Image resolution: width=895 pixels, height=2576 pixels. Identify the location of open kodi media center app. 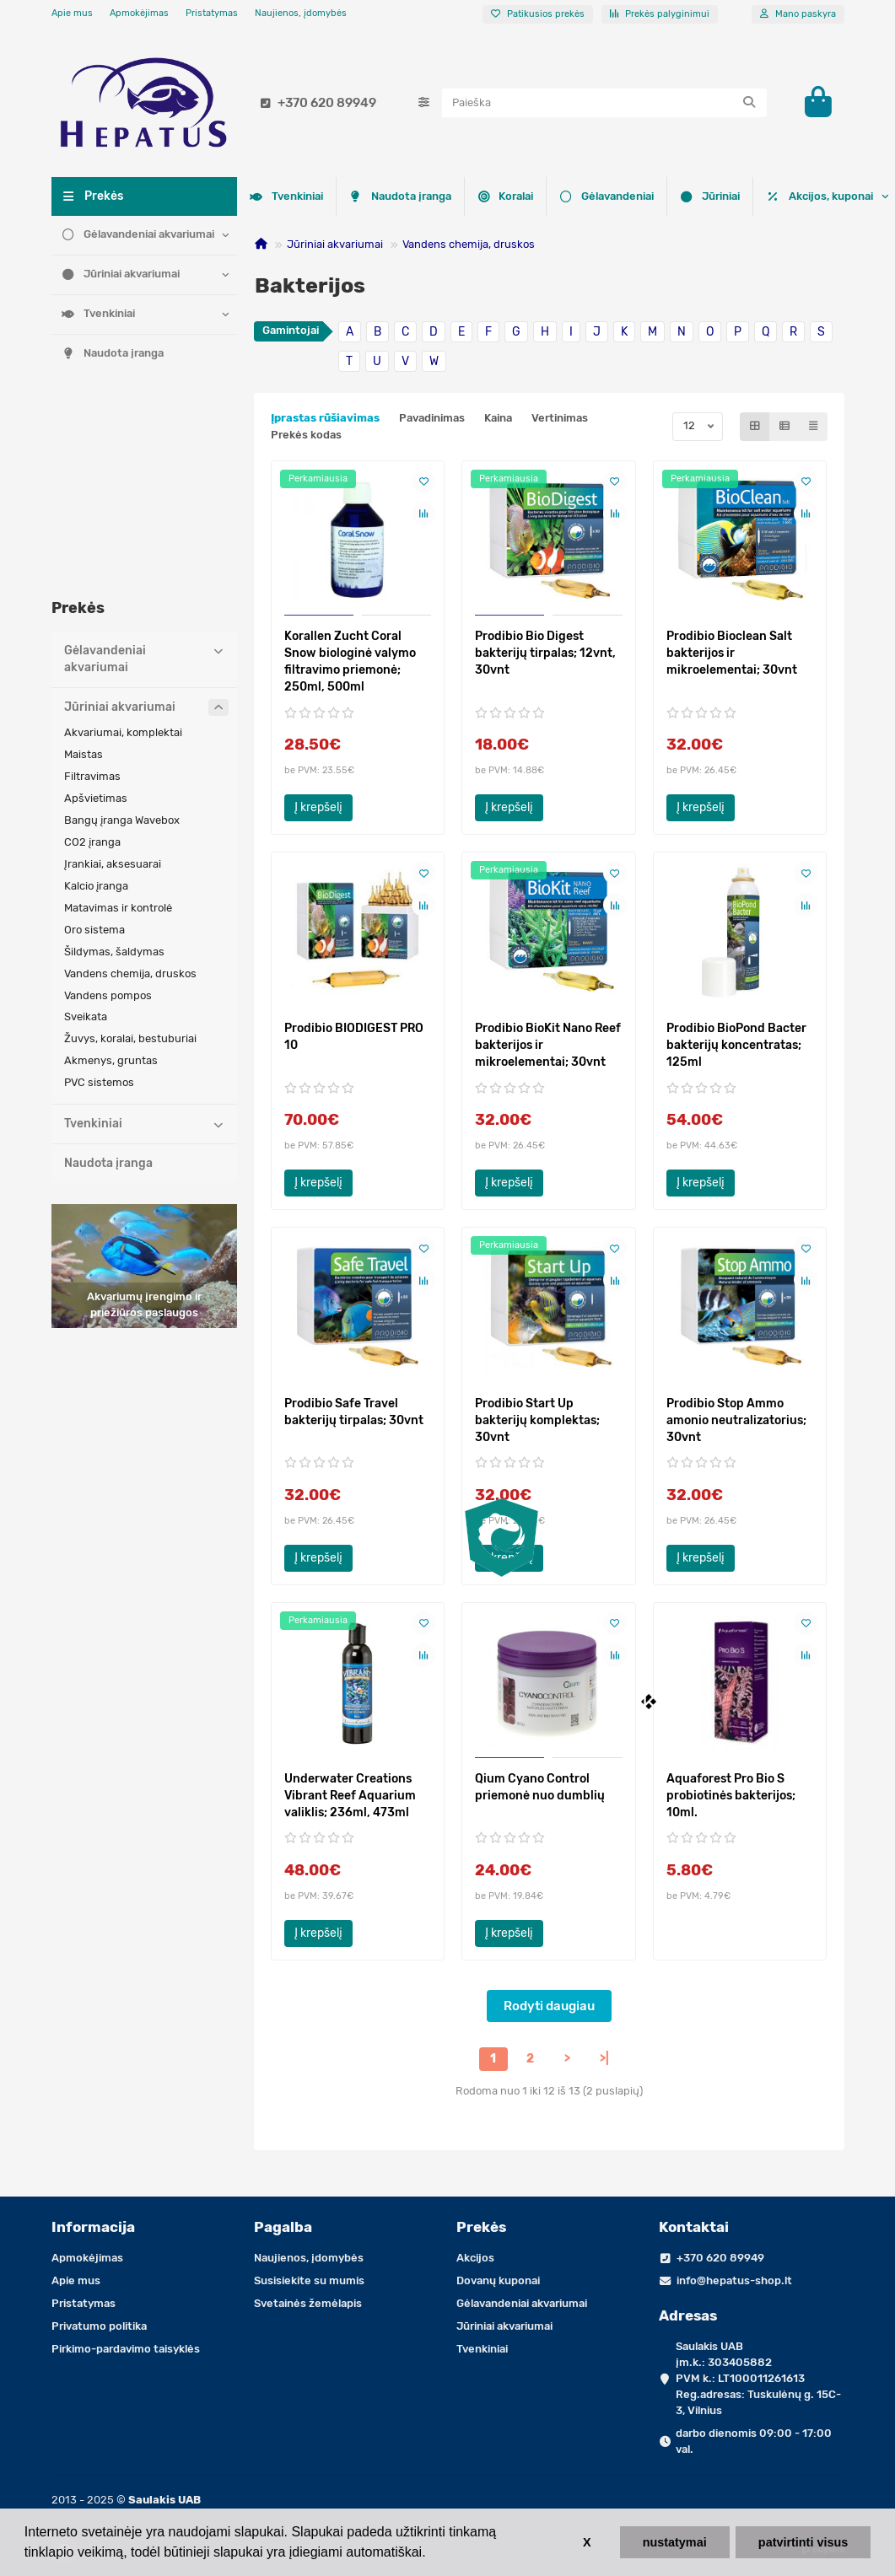
(649, 1702).